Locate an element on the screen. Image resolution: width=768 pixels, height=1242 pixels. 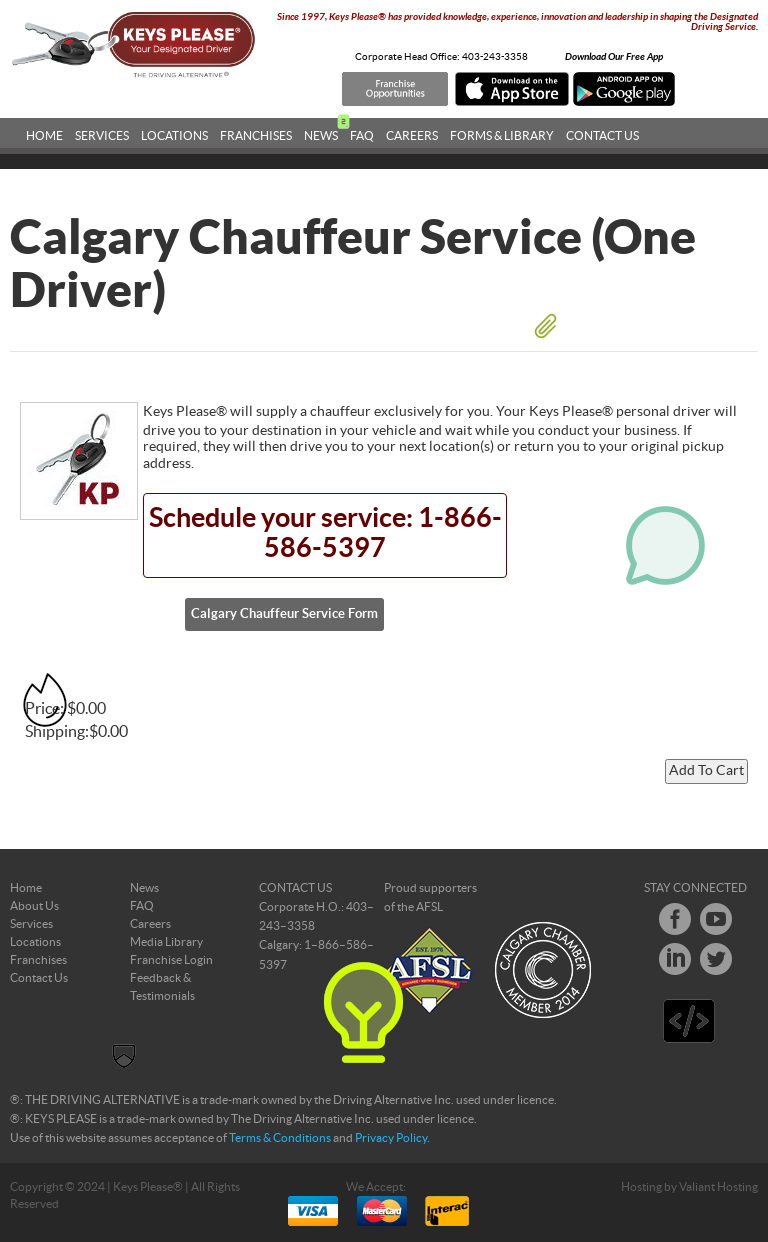
a playing card showing the number 2 is located at coordinates (343, 121).